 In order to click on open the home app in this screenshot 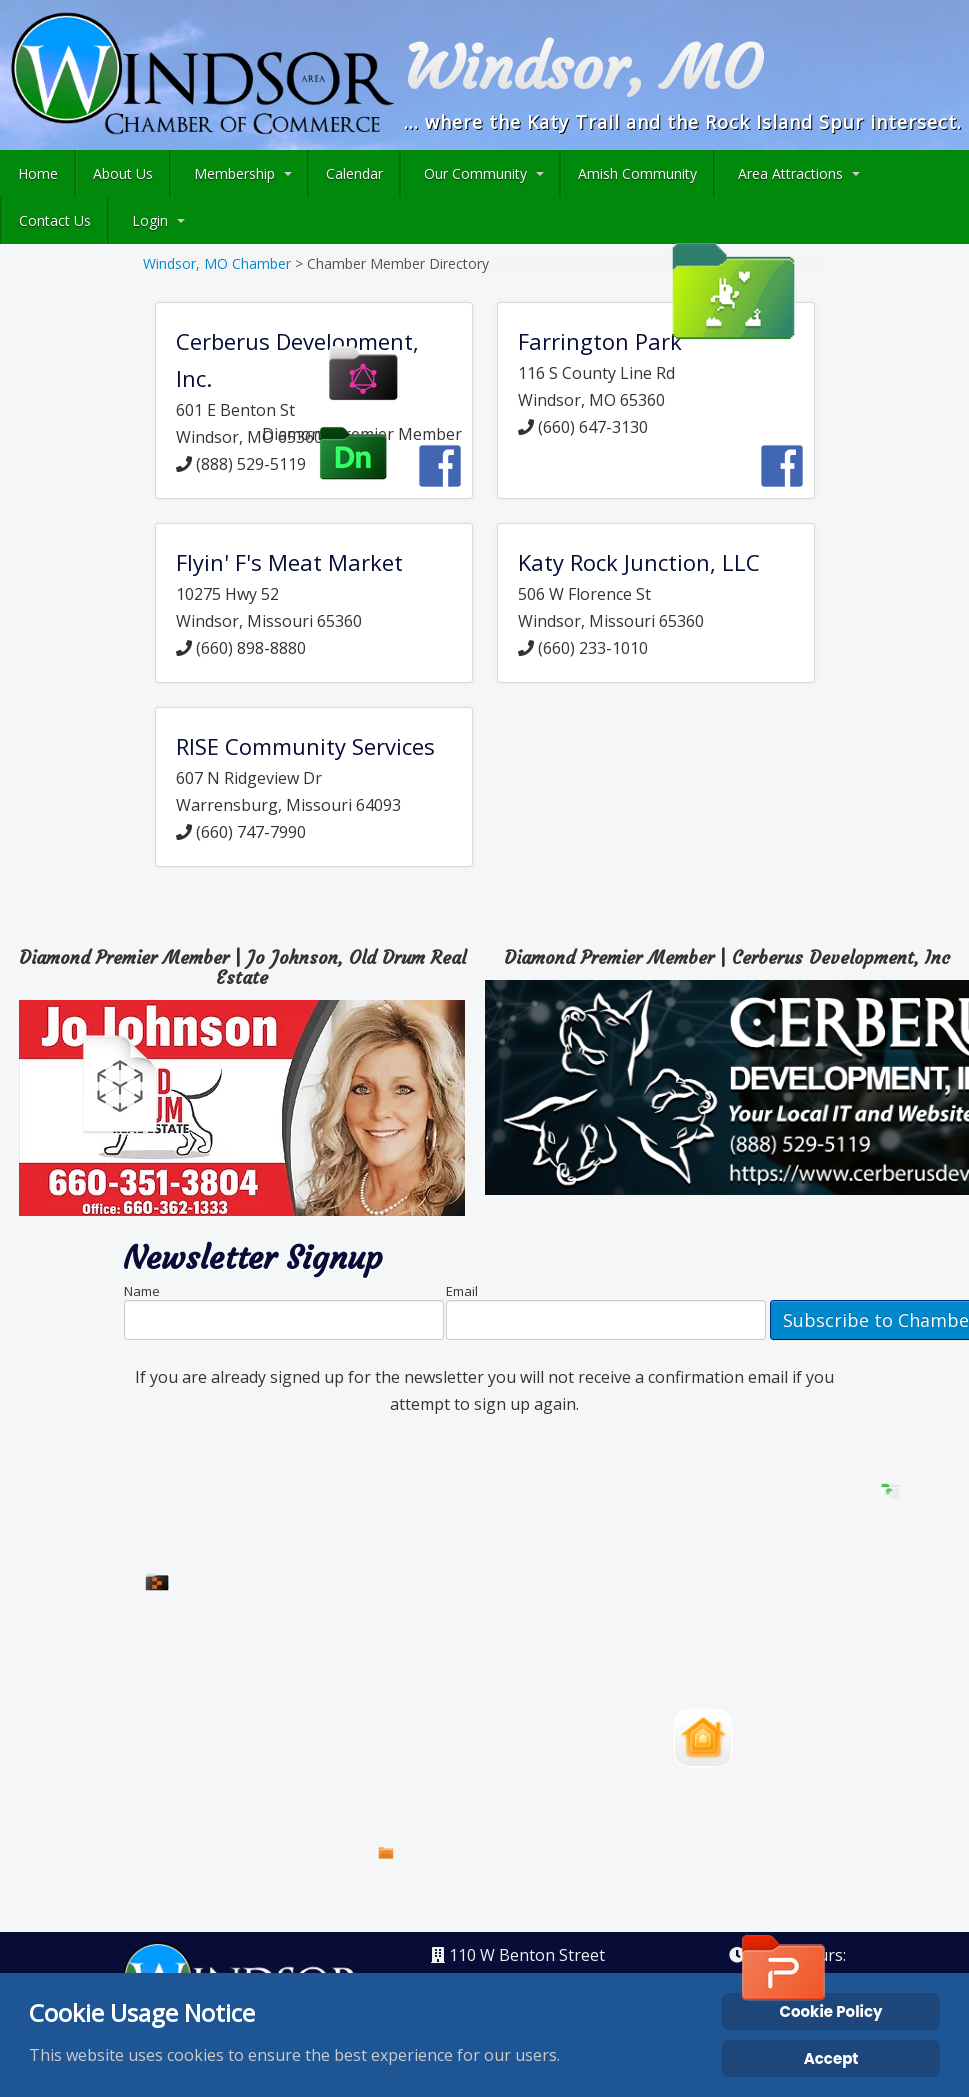, I will do `click(703, 1738)`.